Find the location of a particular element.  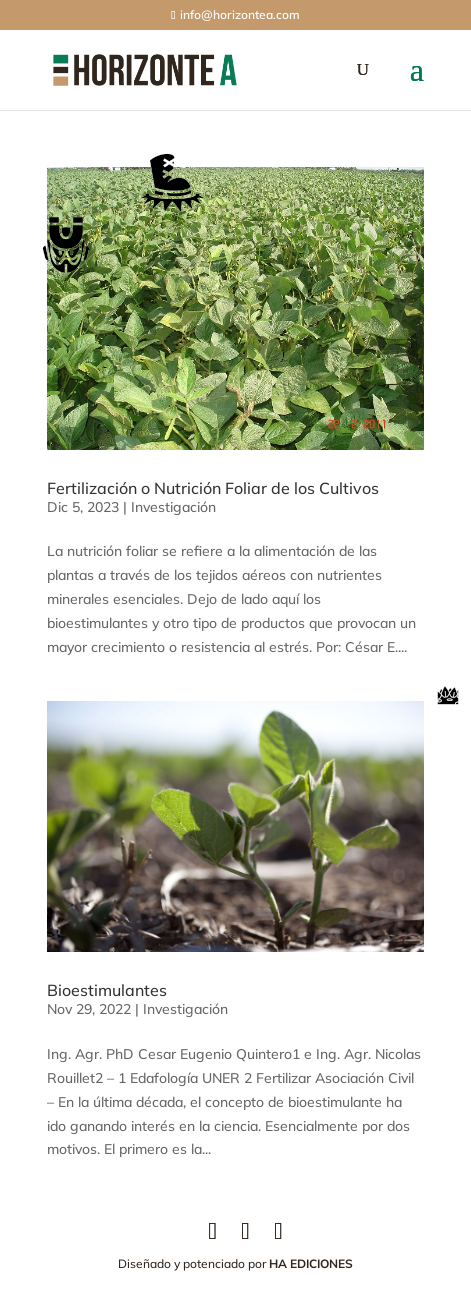

select the magnet man character is located at coordinates (66, 245).